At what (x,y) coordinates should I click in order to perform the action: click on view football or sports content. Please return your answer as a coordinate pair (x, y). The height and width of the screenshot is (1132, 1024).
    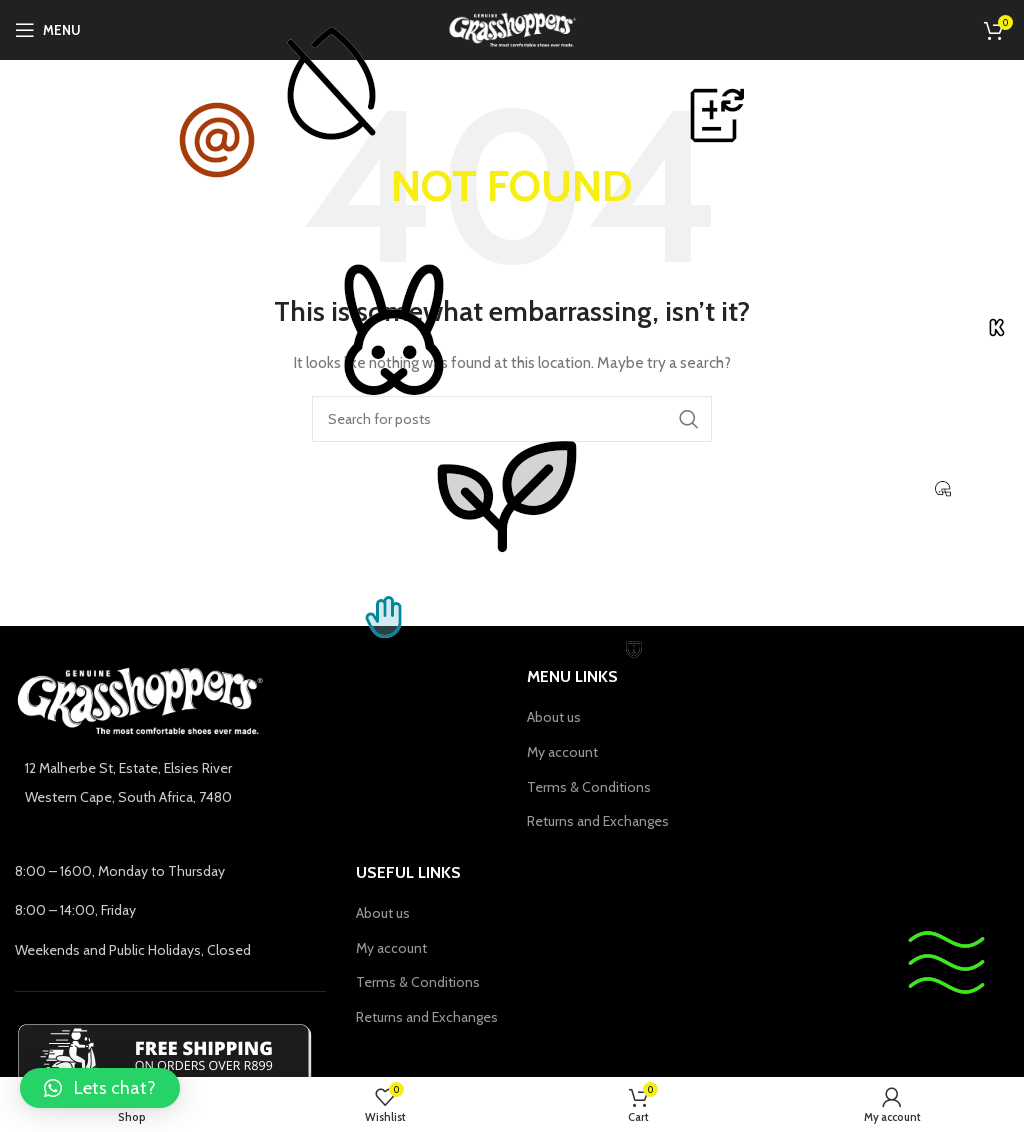
    Looking at the image, I should click on (943, 489).